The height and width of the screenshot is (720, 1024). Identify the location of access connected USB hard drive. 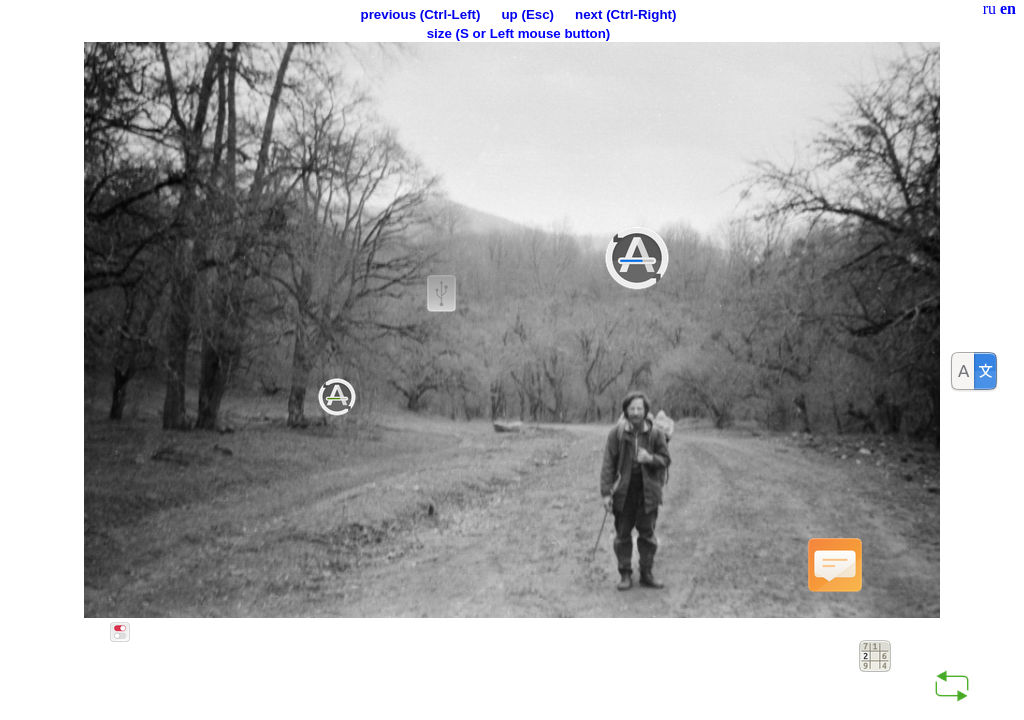
(441, 293).